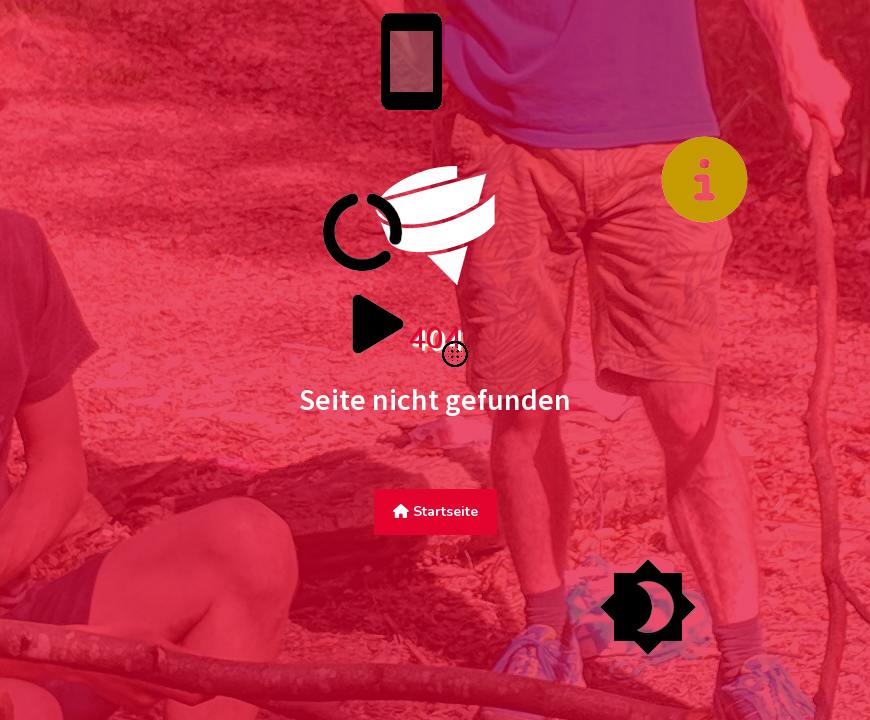  I want to click on play media or video content, so click(378, 324).